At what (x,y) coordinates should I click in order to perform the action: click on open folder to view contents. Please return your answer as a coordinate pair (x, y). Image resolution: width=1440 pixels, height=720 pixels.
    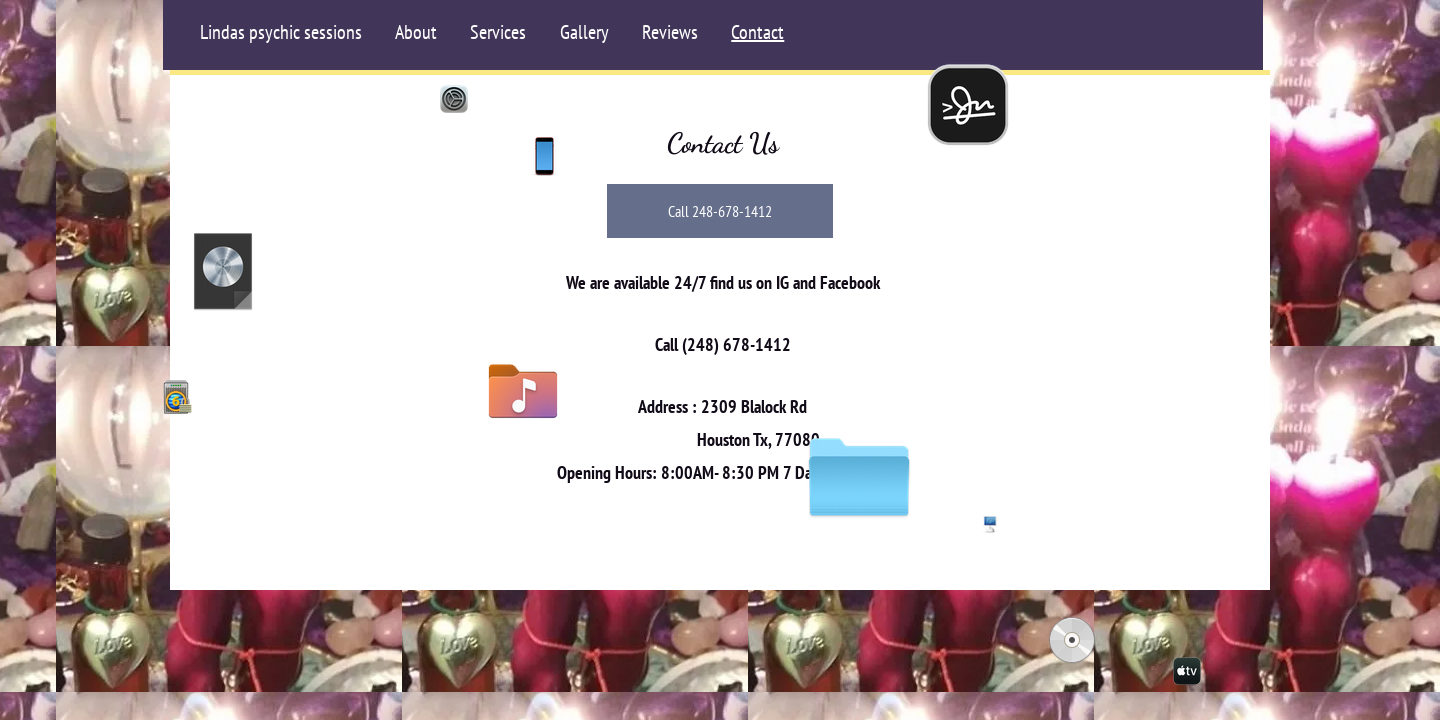
    Looking at the image, I should click on (859, 477).